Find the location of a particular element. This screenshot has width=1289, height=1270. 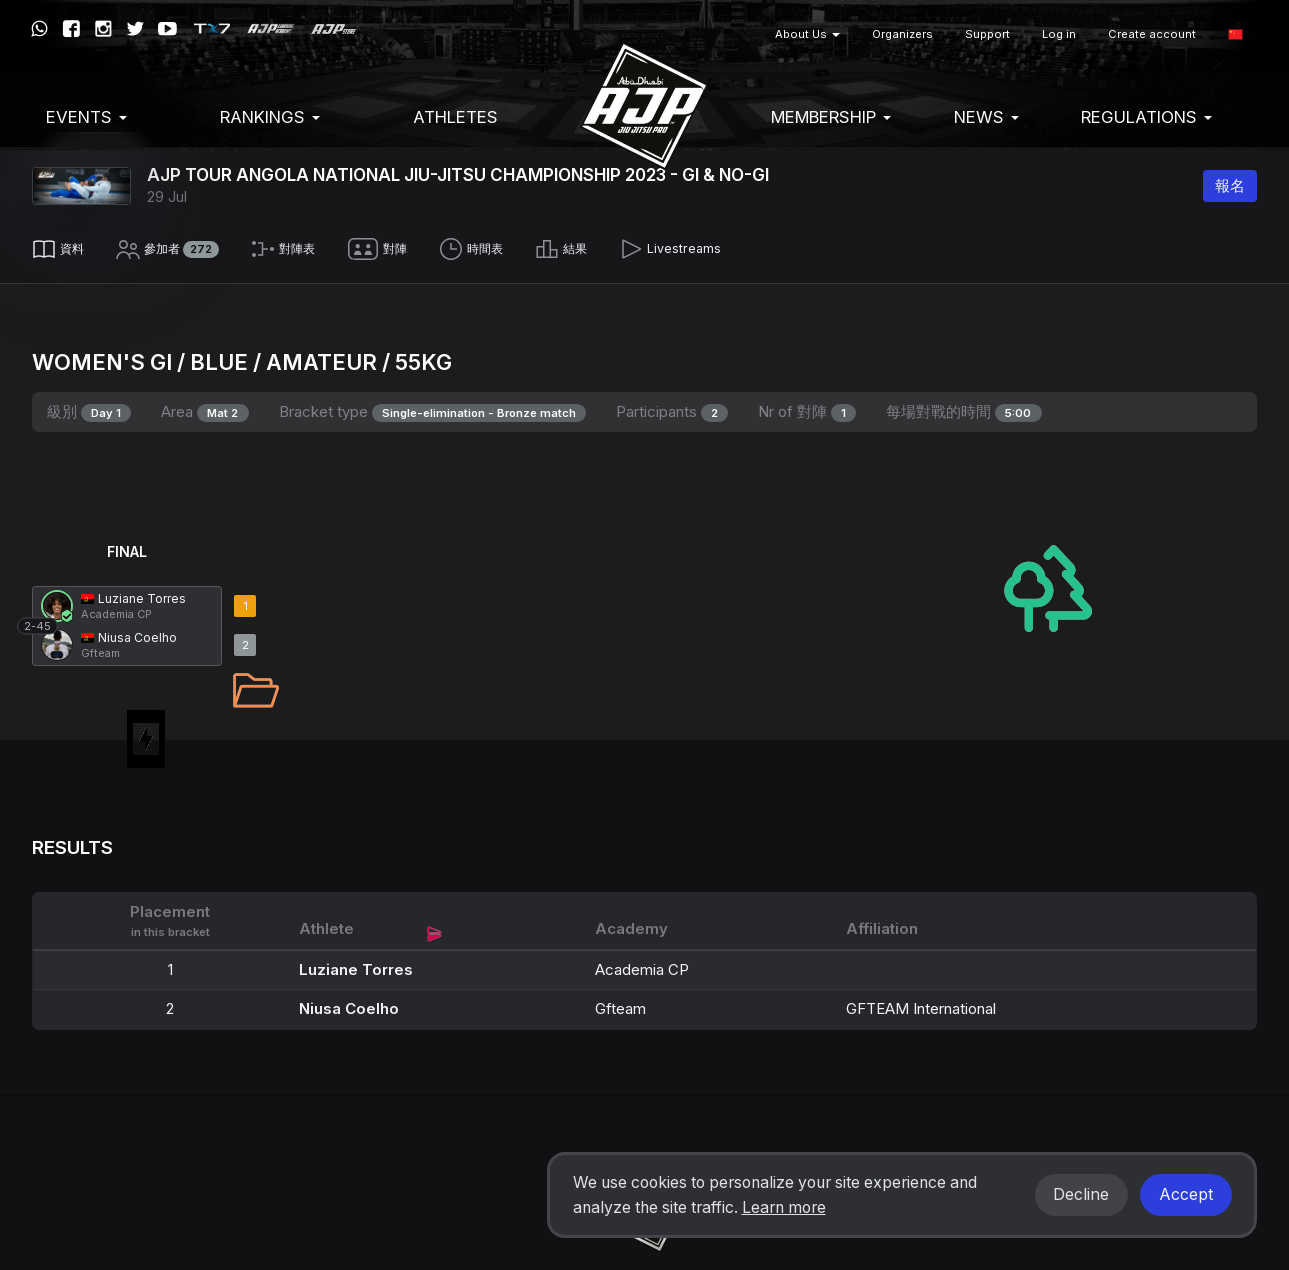

view parks or natural areas nearby is located at coordinates (1049, 586).